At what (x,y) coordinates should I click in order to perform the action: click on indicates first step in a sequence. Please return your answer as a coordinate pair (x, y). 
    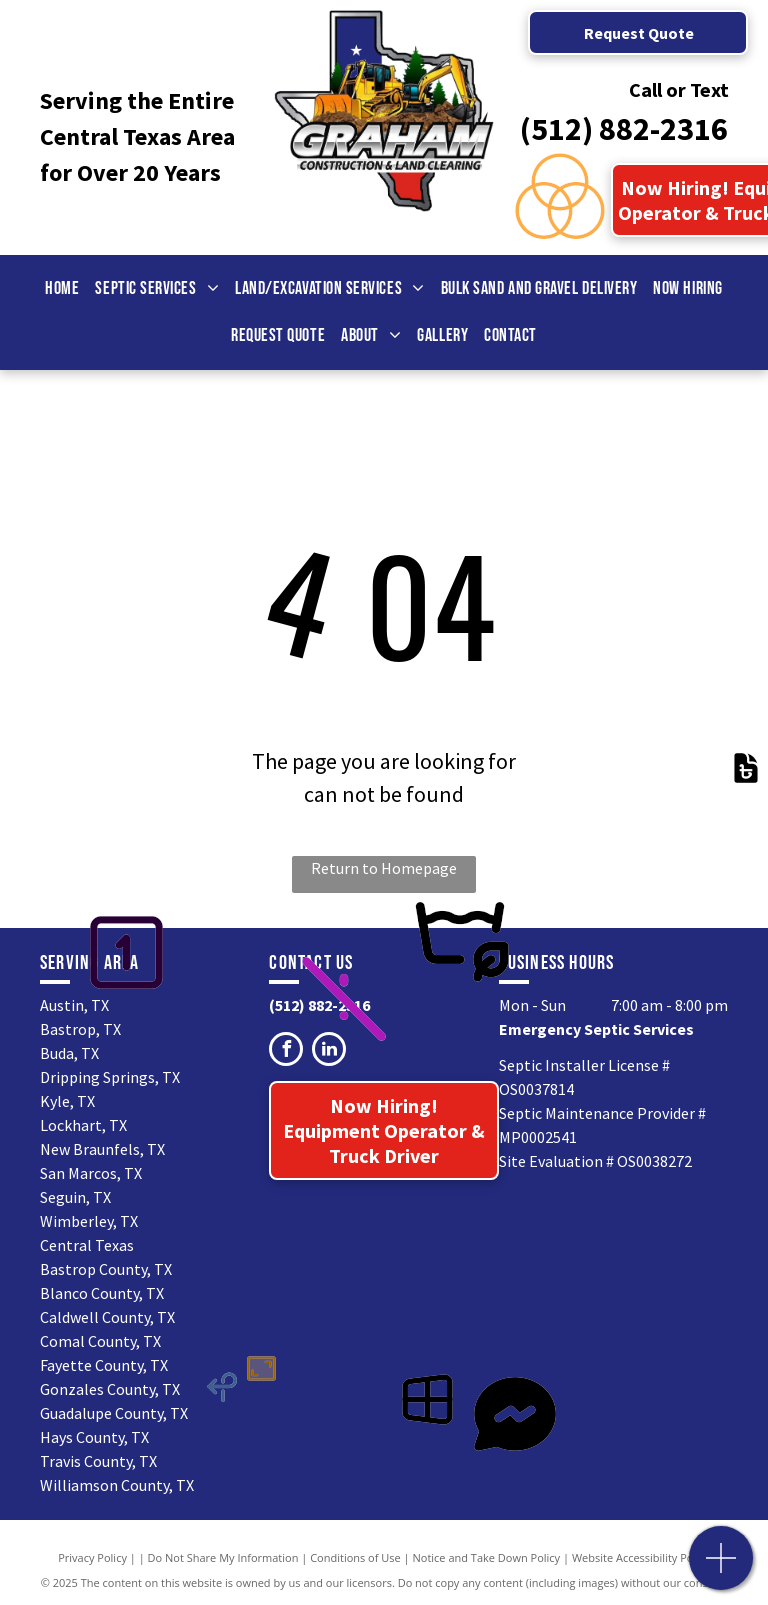
    Looking at the image, I should click on (126, 952).